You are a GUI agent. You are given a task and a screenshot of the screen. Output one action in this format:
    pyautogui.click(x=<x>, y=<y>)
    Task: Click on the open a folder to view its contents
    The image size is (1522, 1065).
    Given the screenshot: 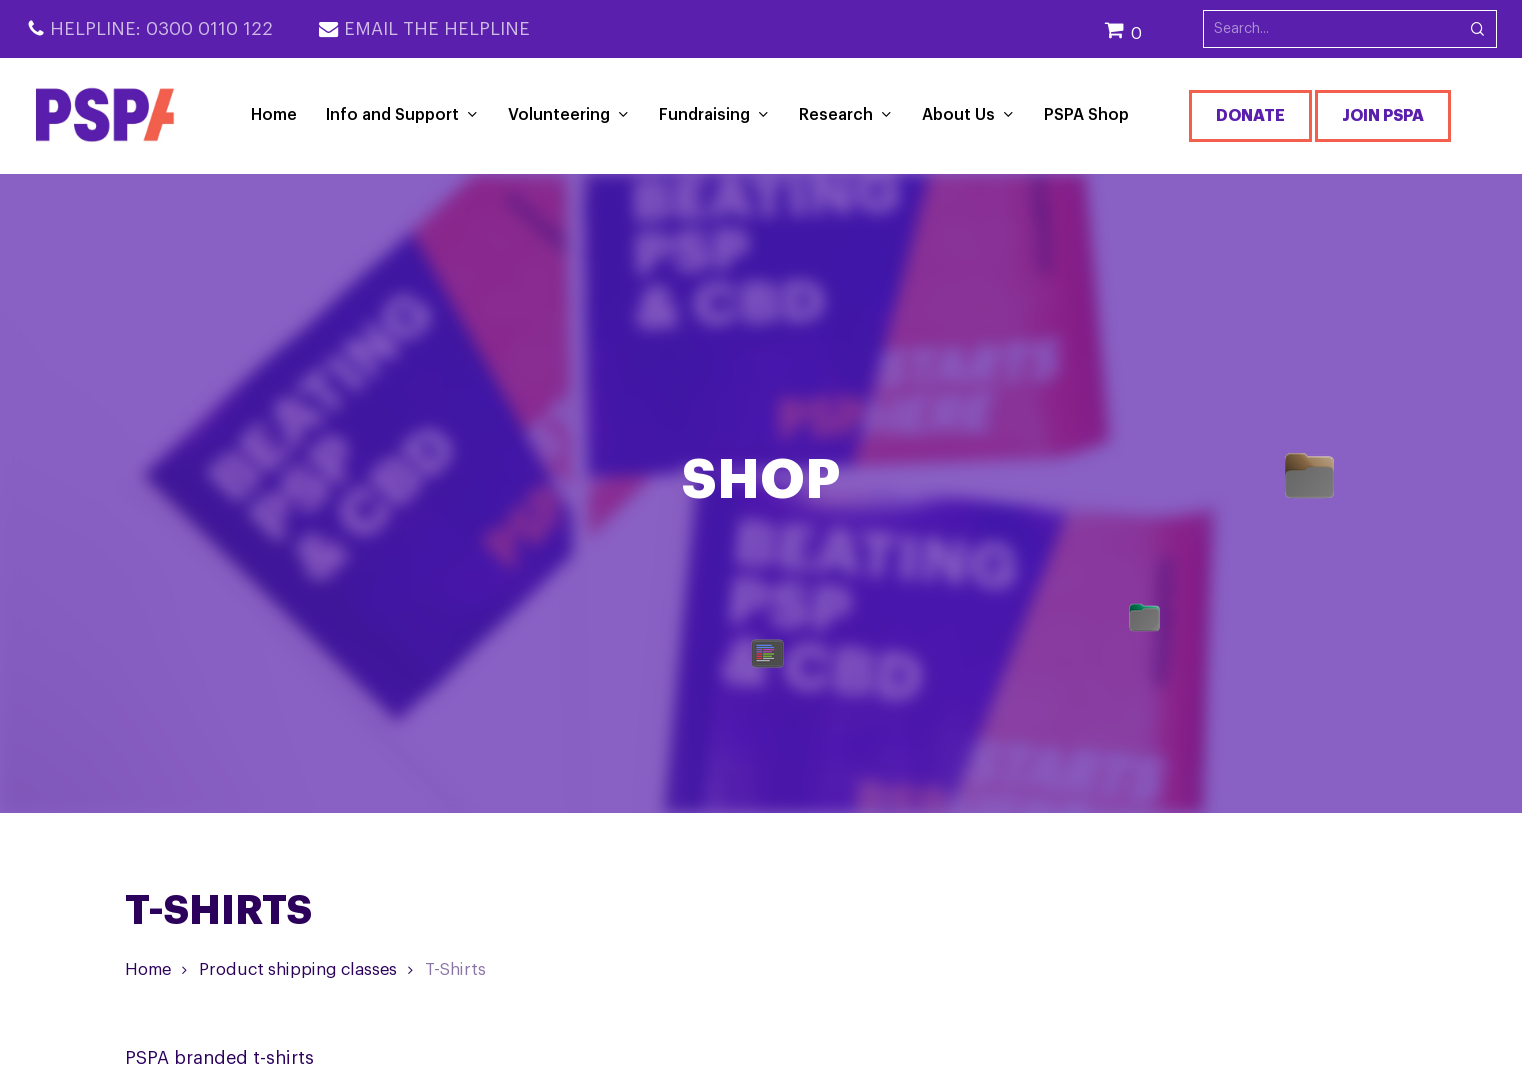 What is the action you would take?
    pyautogui.click(x=1144, y=617)
    